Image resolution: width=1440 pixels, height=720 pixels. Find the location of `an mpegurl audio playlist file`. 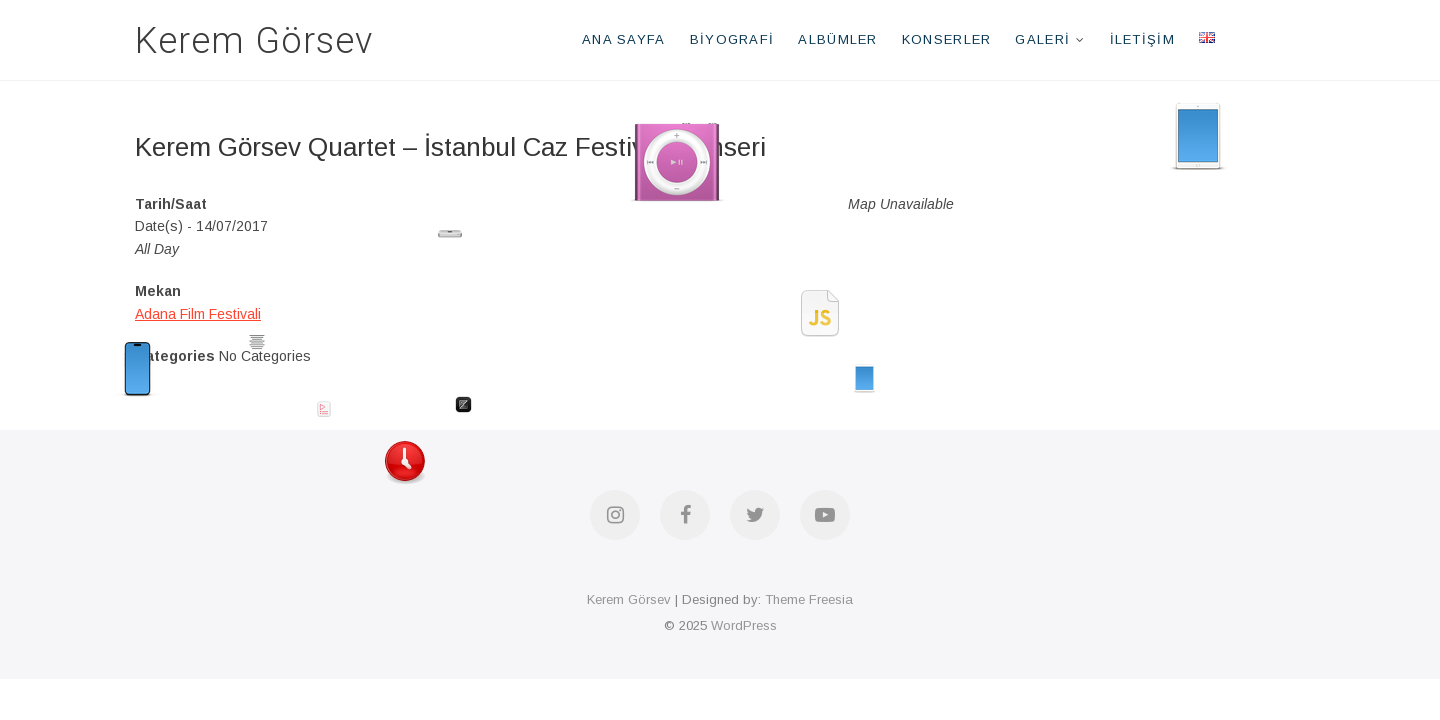

an mpegurl audio playlist file is located at coordinates (324, 409).